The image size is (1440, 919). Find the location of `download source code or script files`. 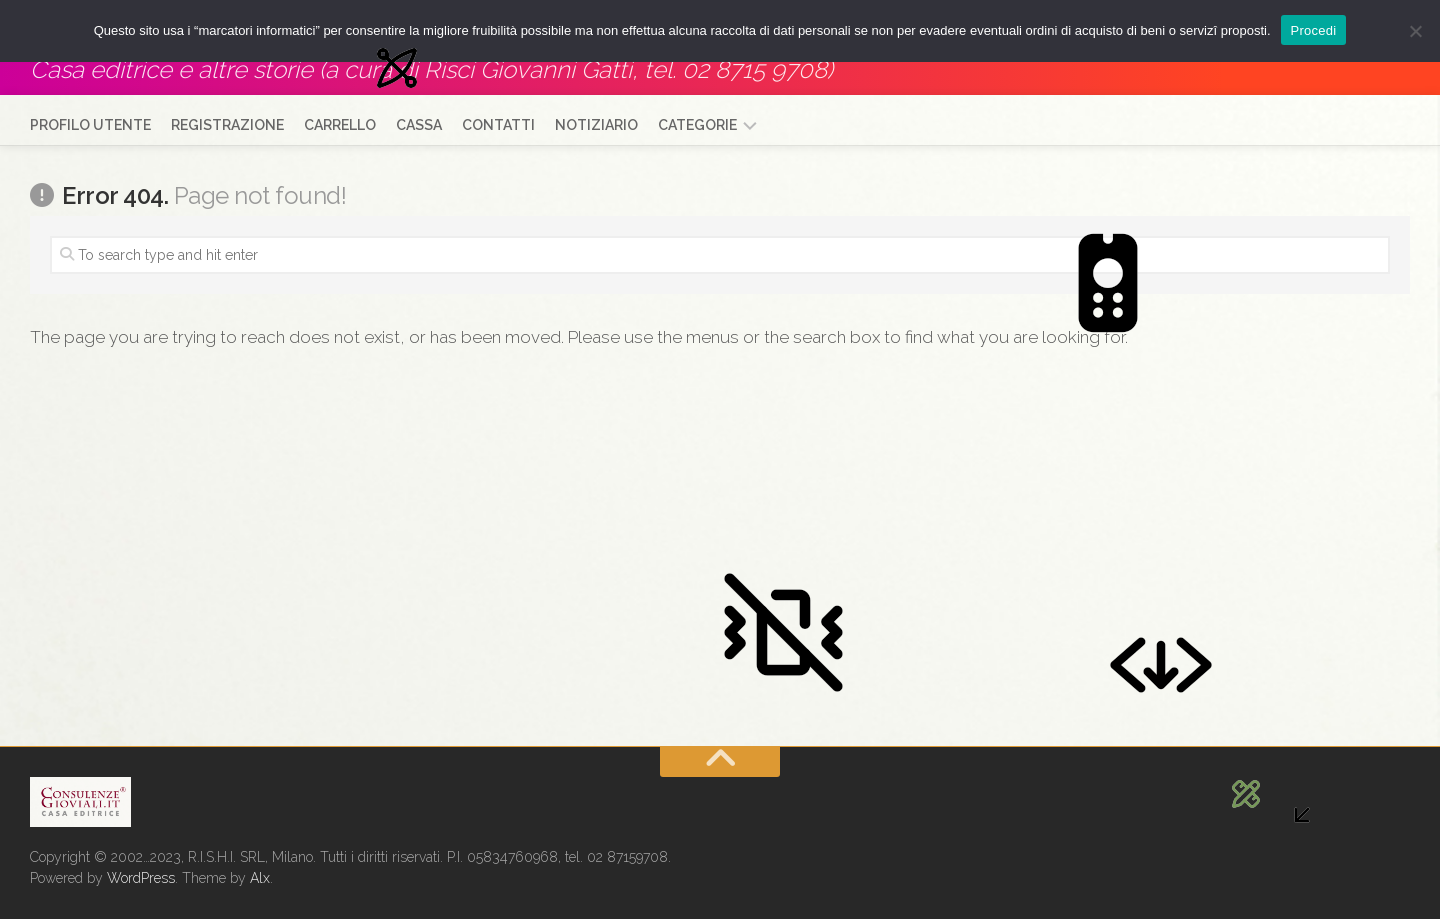

download source code or script files is located at coordinates (1161, 665).